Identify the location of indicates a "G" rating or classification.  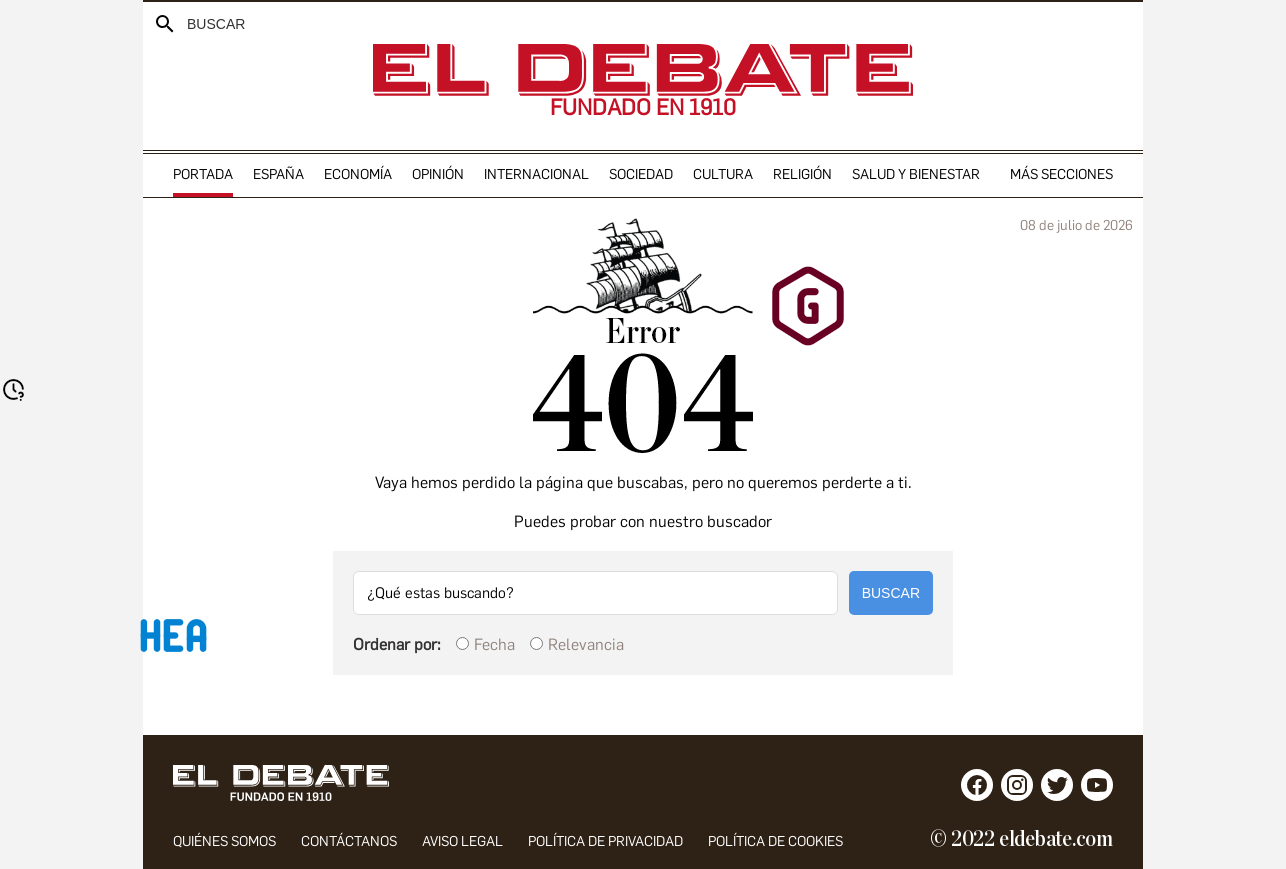
(808, 306).